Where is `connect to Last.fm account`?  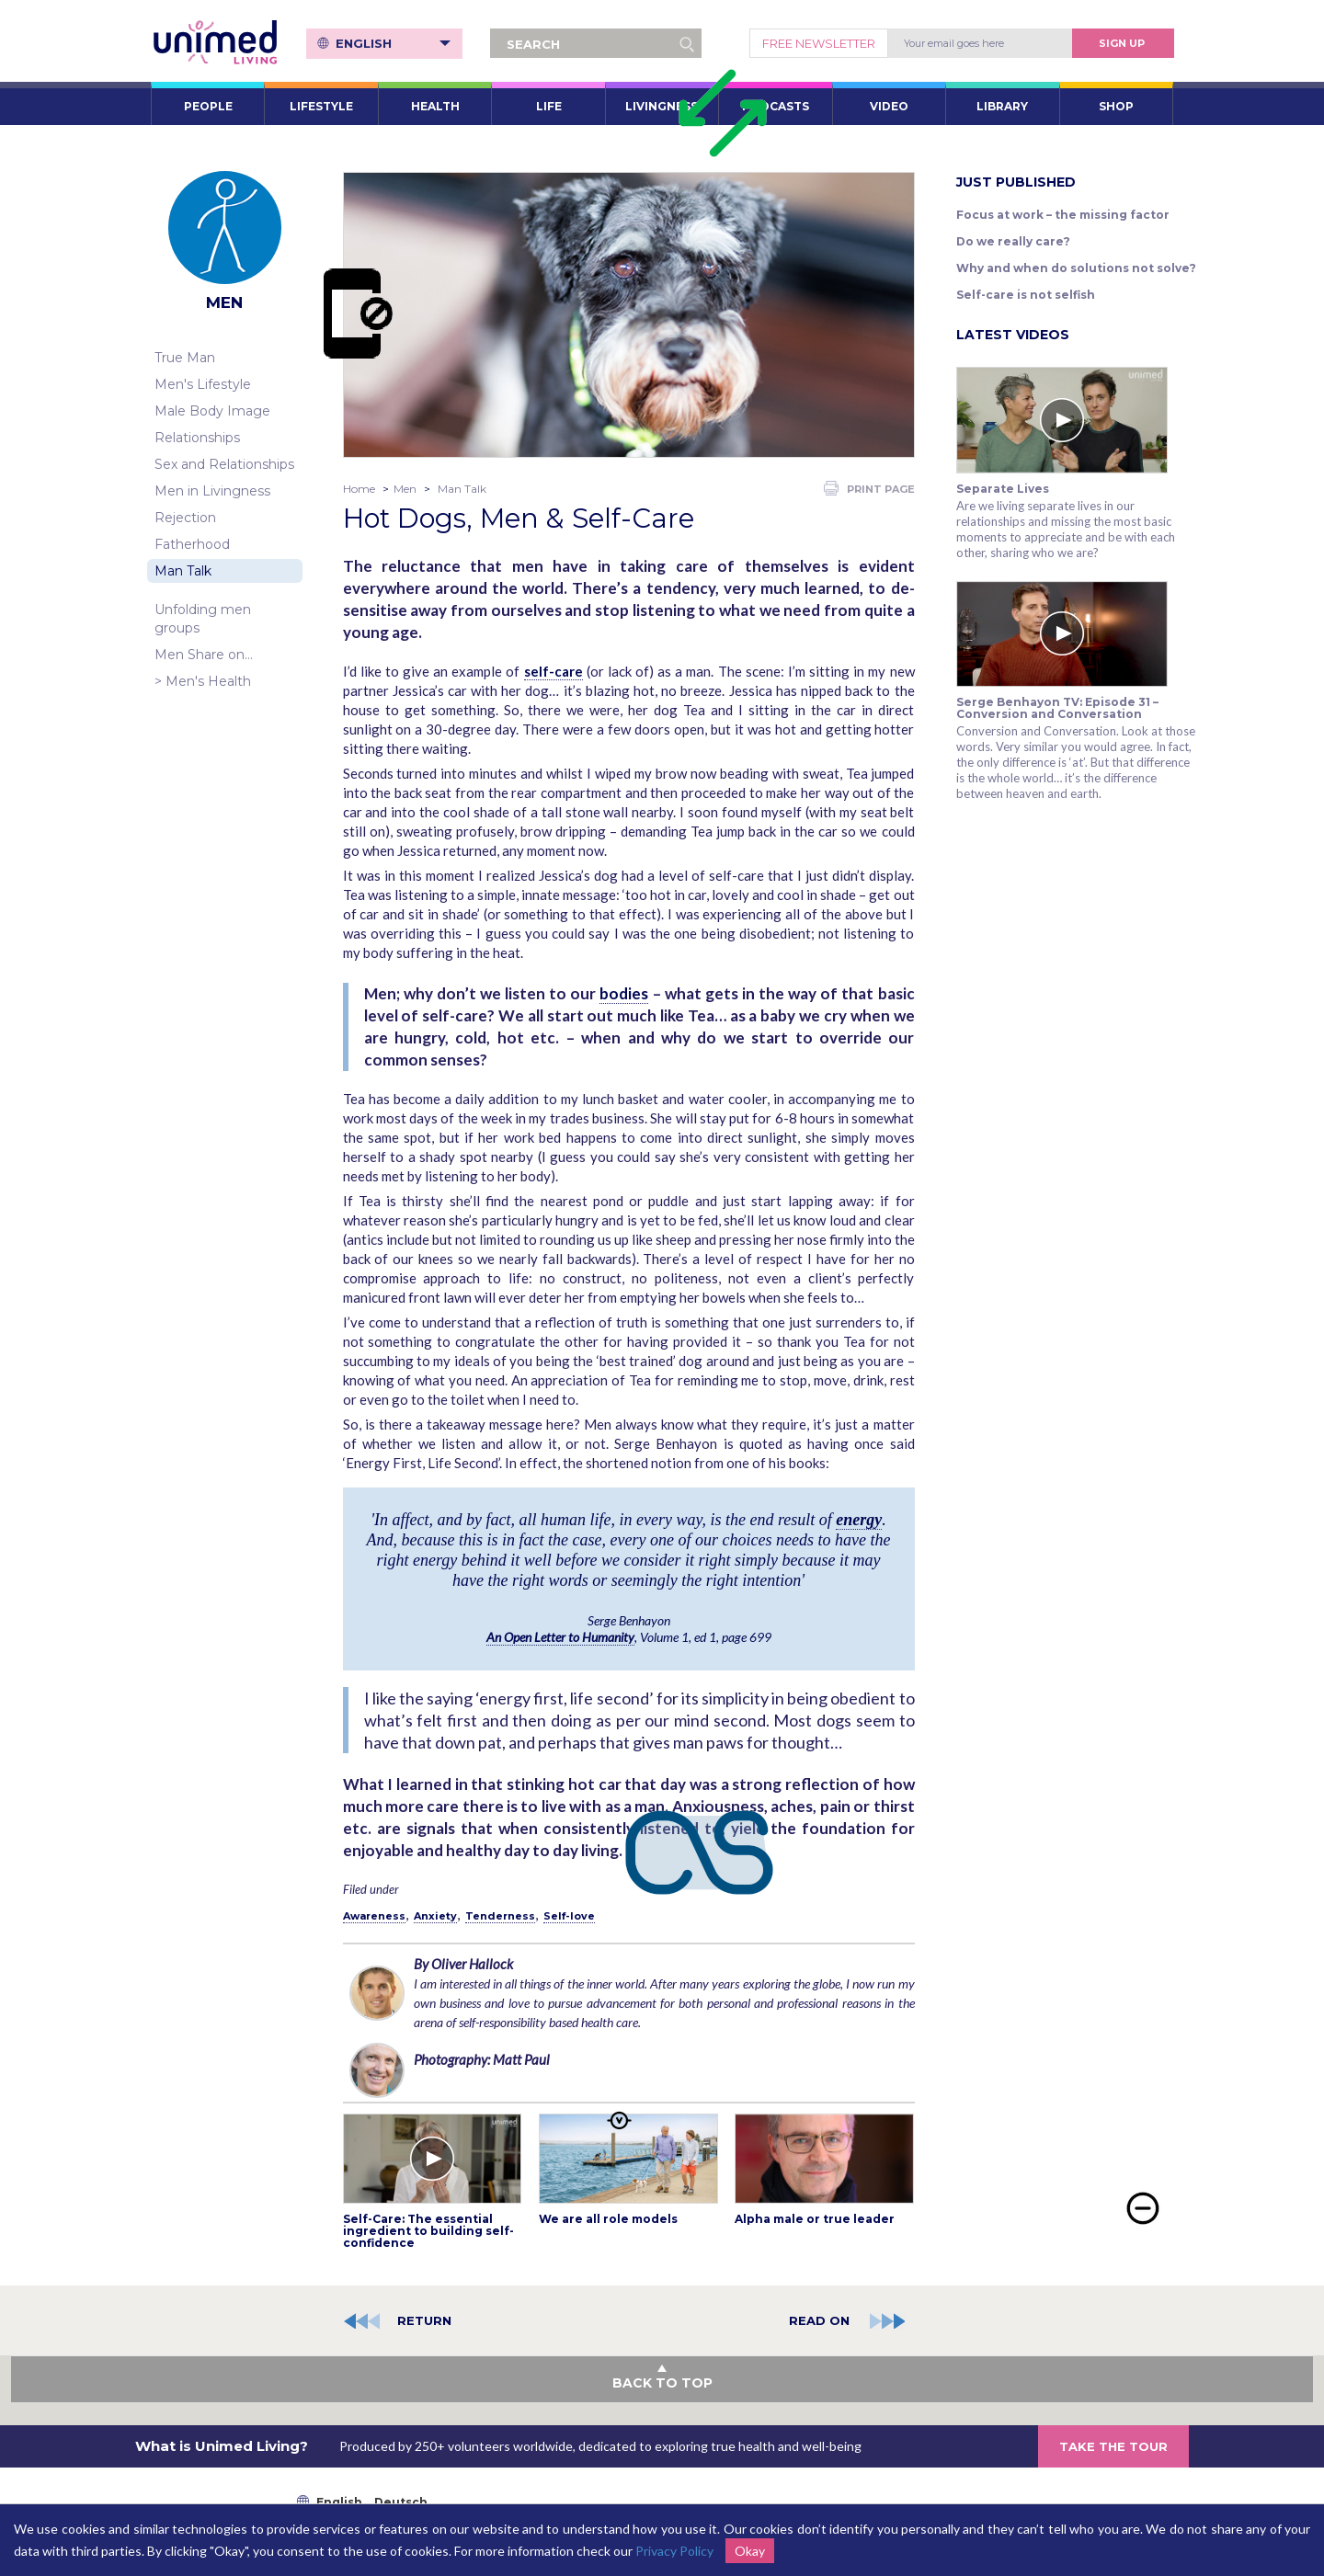
connect to Last.fm account is located at coordinates (699, 1850).